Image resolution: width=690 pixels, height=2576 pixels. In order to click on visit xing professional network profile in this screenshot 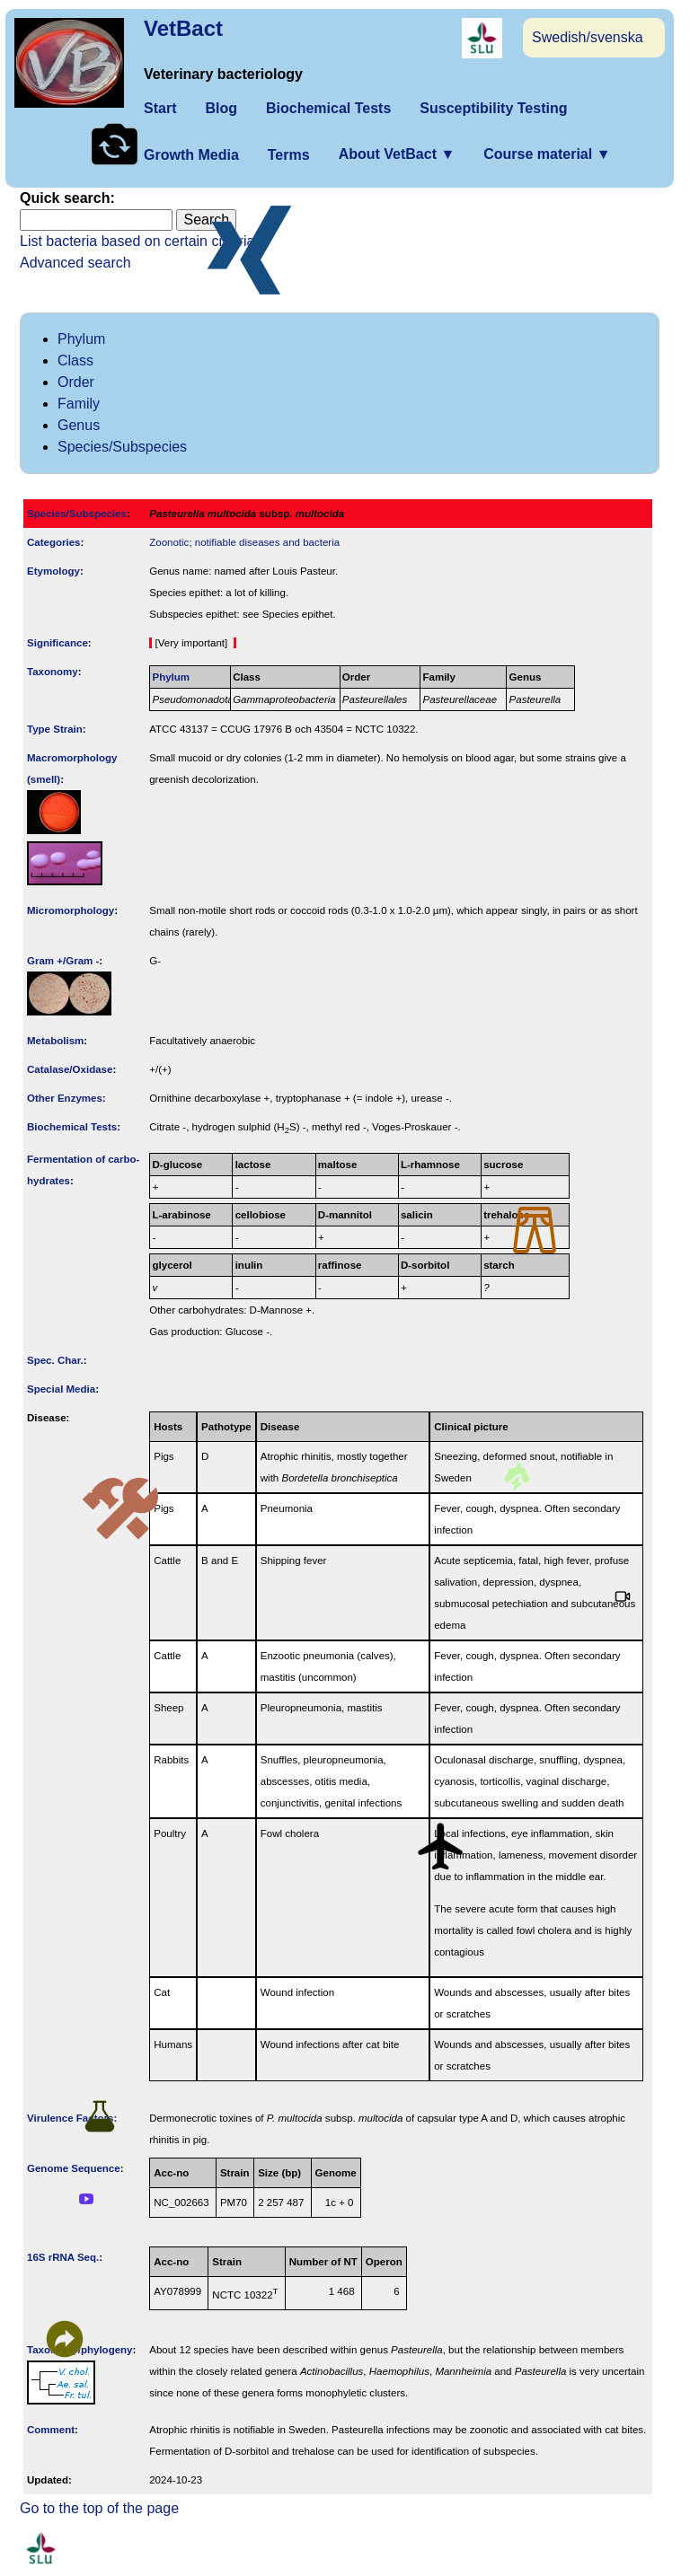, I will do `click(249, 250)`.